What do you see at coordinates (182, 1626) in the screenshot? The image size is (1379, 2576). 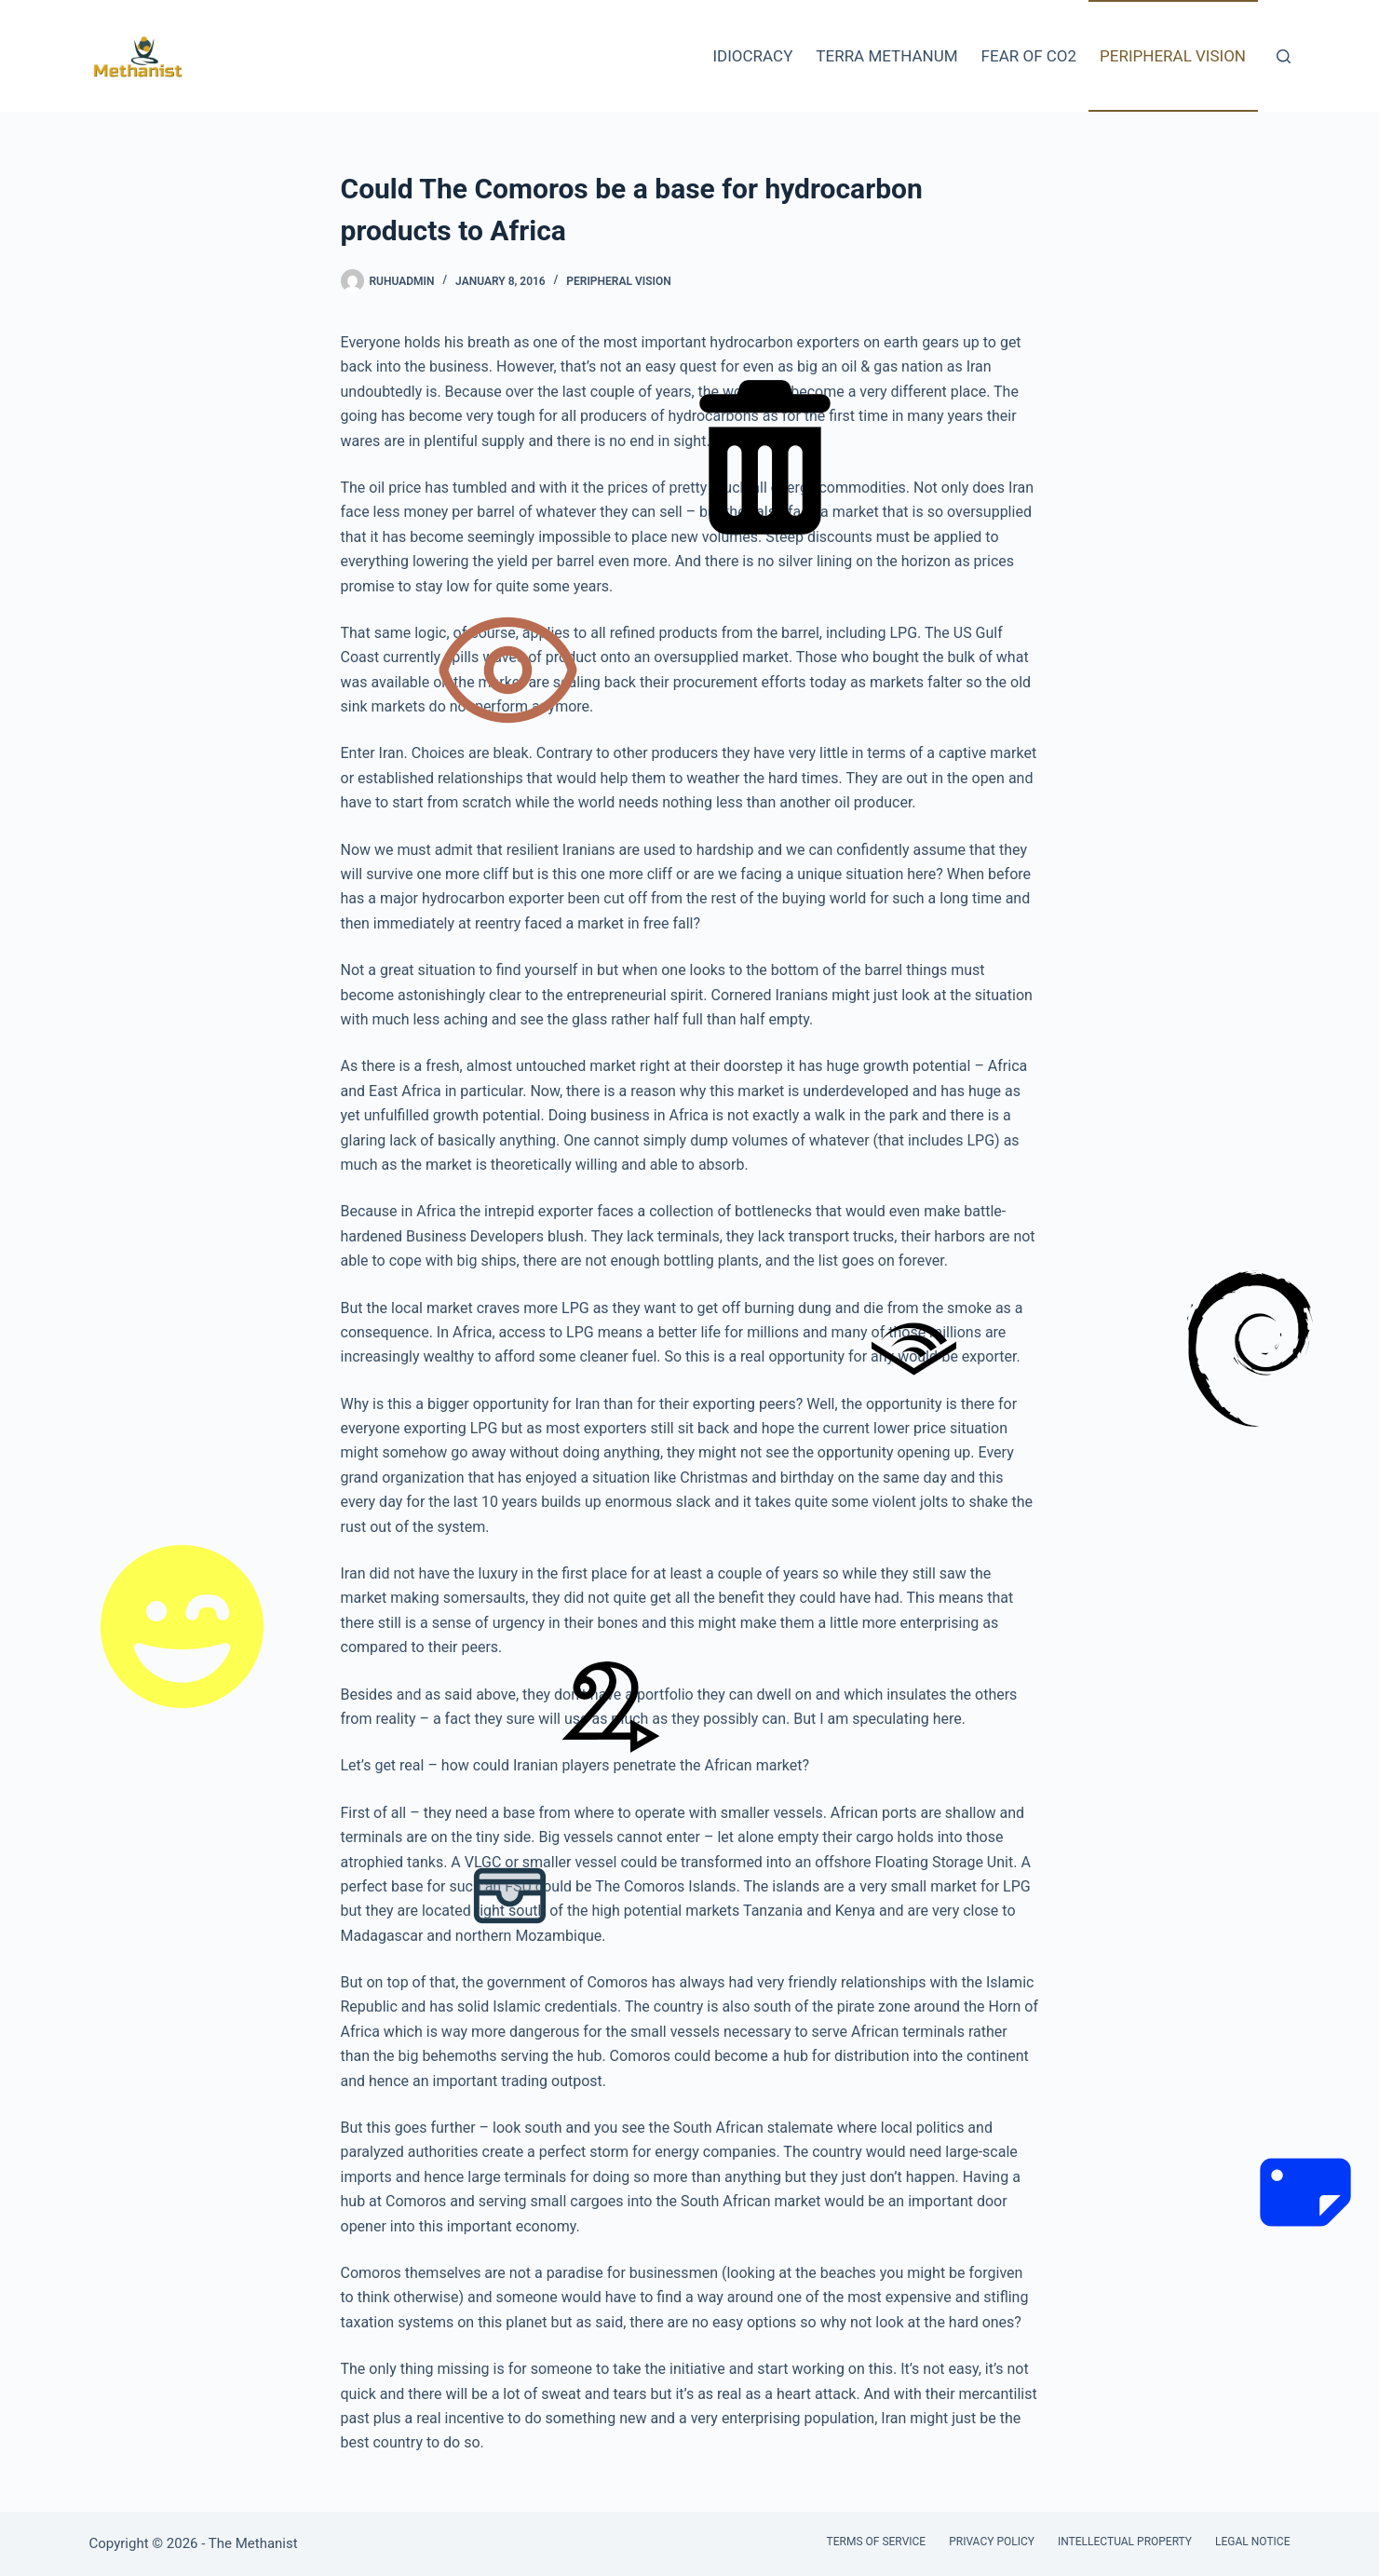 I see `add a playful or flirty reaction to a message` at bounding box center [182, 1626].